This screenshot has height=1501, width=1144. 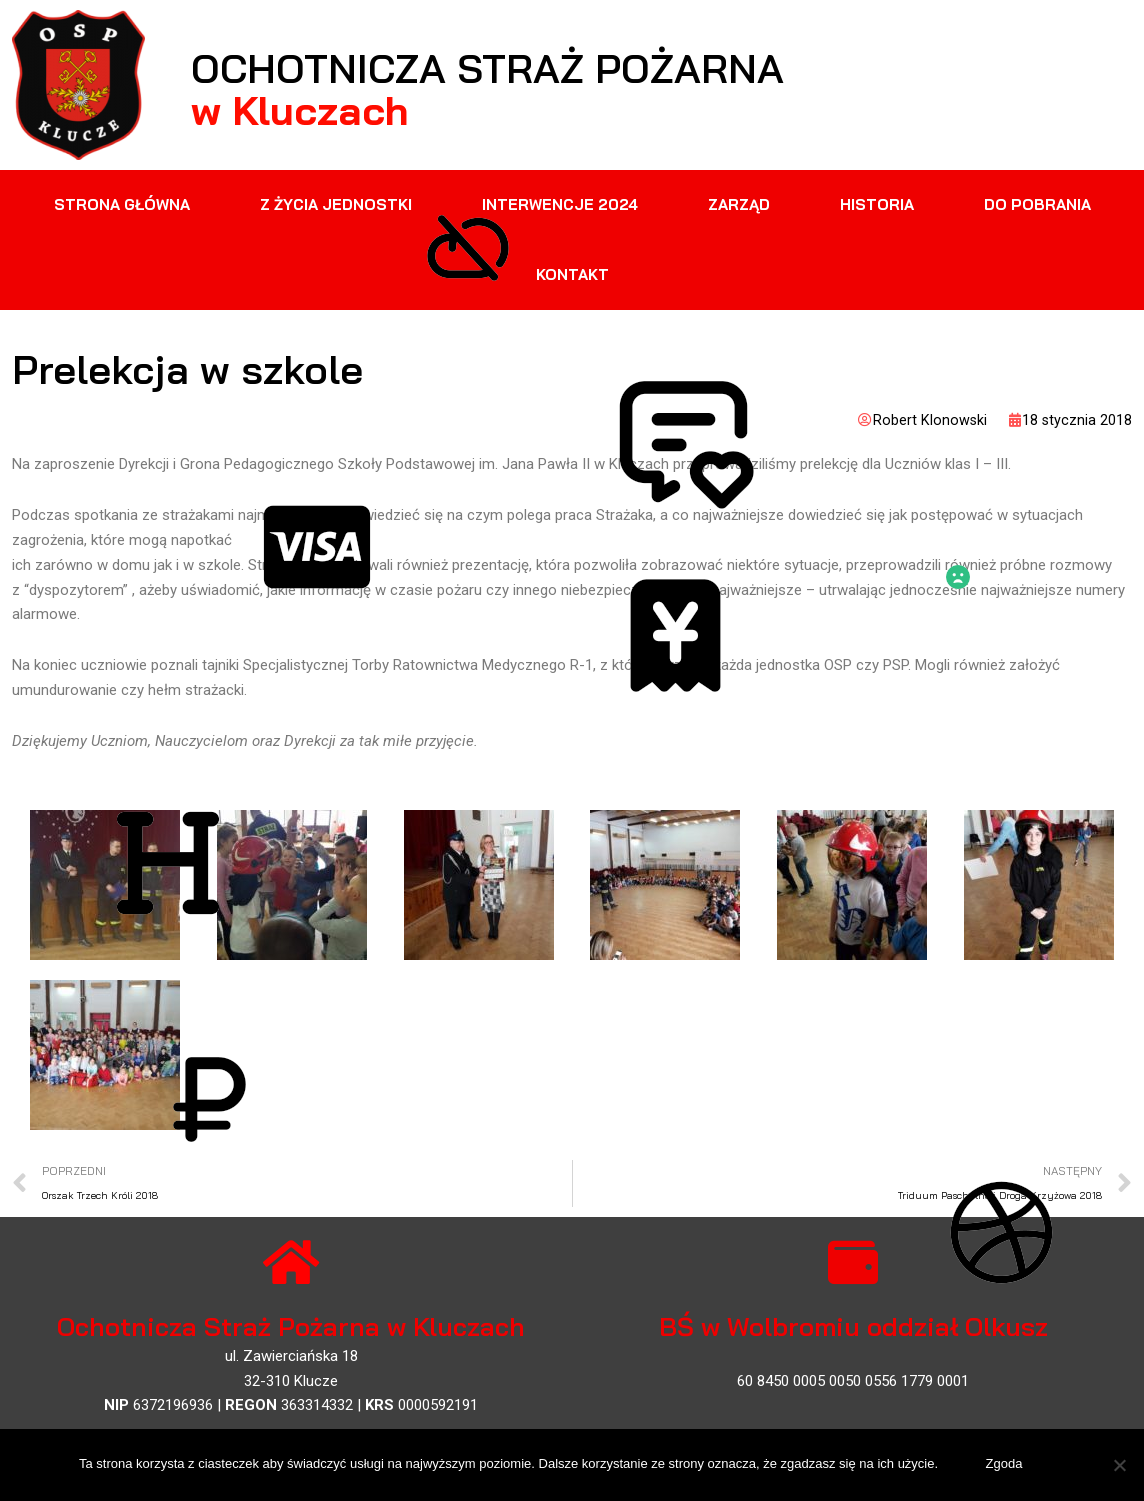 What do you see at coordinates (958, 577) in the screenshot?
I see `submit negative feedback or rating` at bounding box center [958, 577].